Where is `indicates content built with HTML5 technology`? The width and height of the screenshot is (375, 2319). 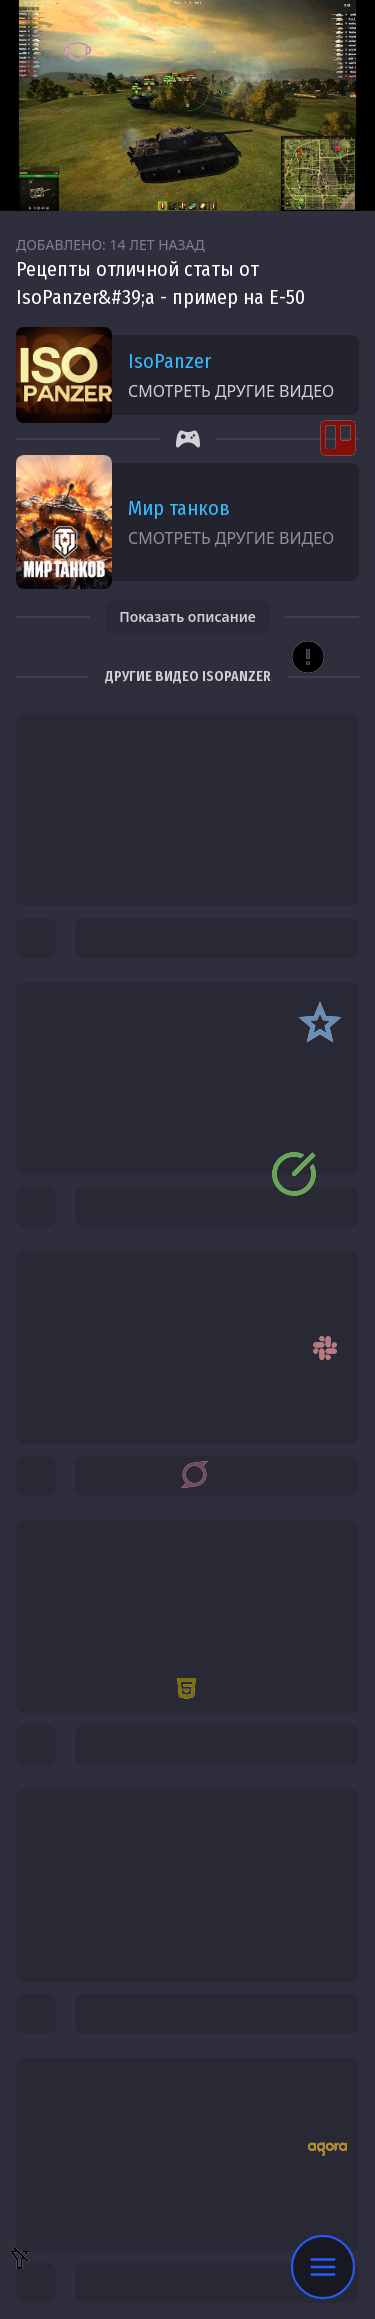
indicates content built with HTML5 technology is located at coordinates (186, 1688).